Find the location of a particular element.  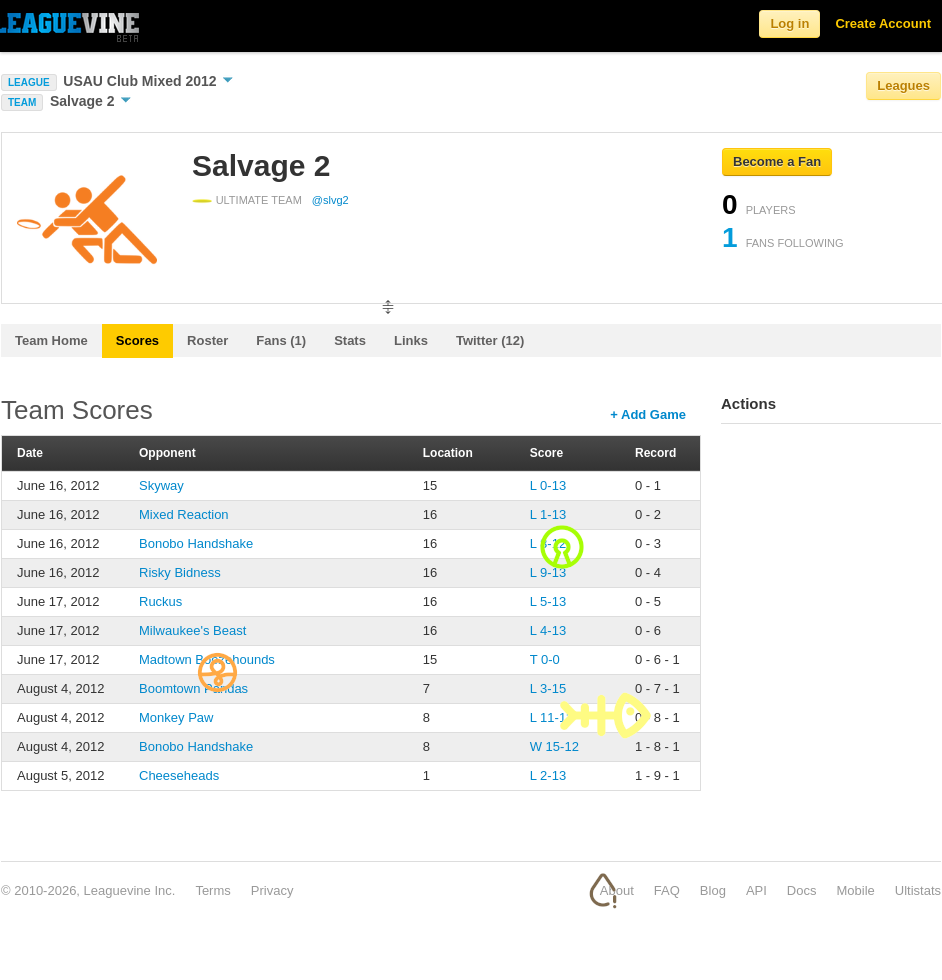

visit couchsurfing website or app is located at coordinates (217, 672).